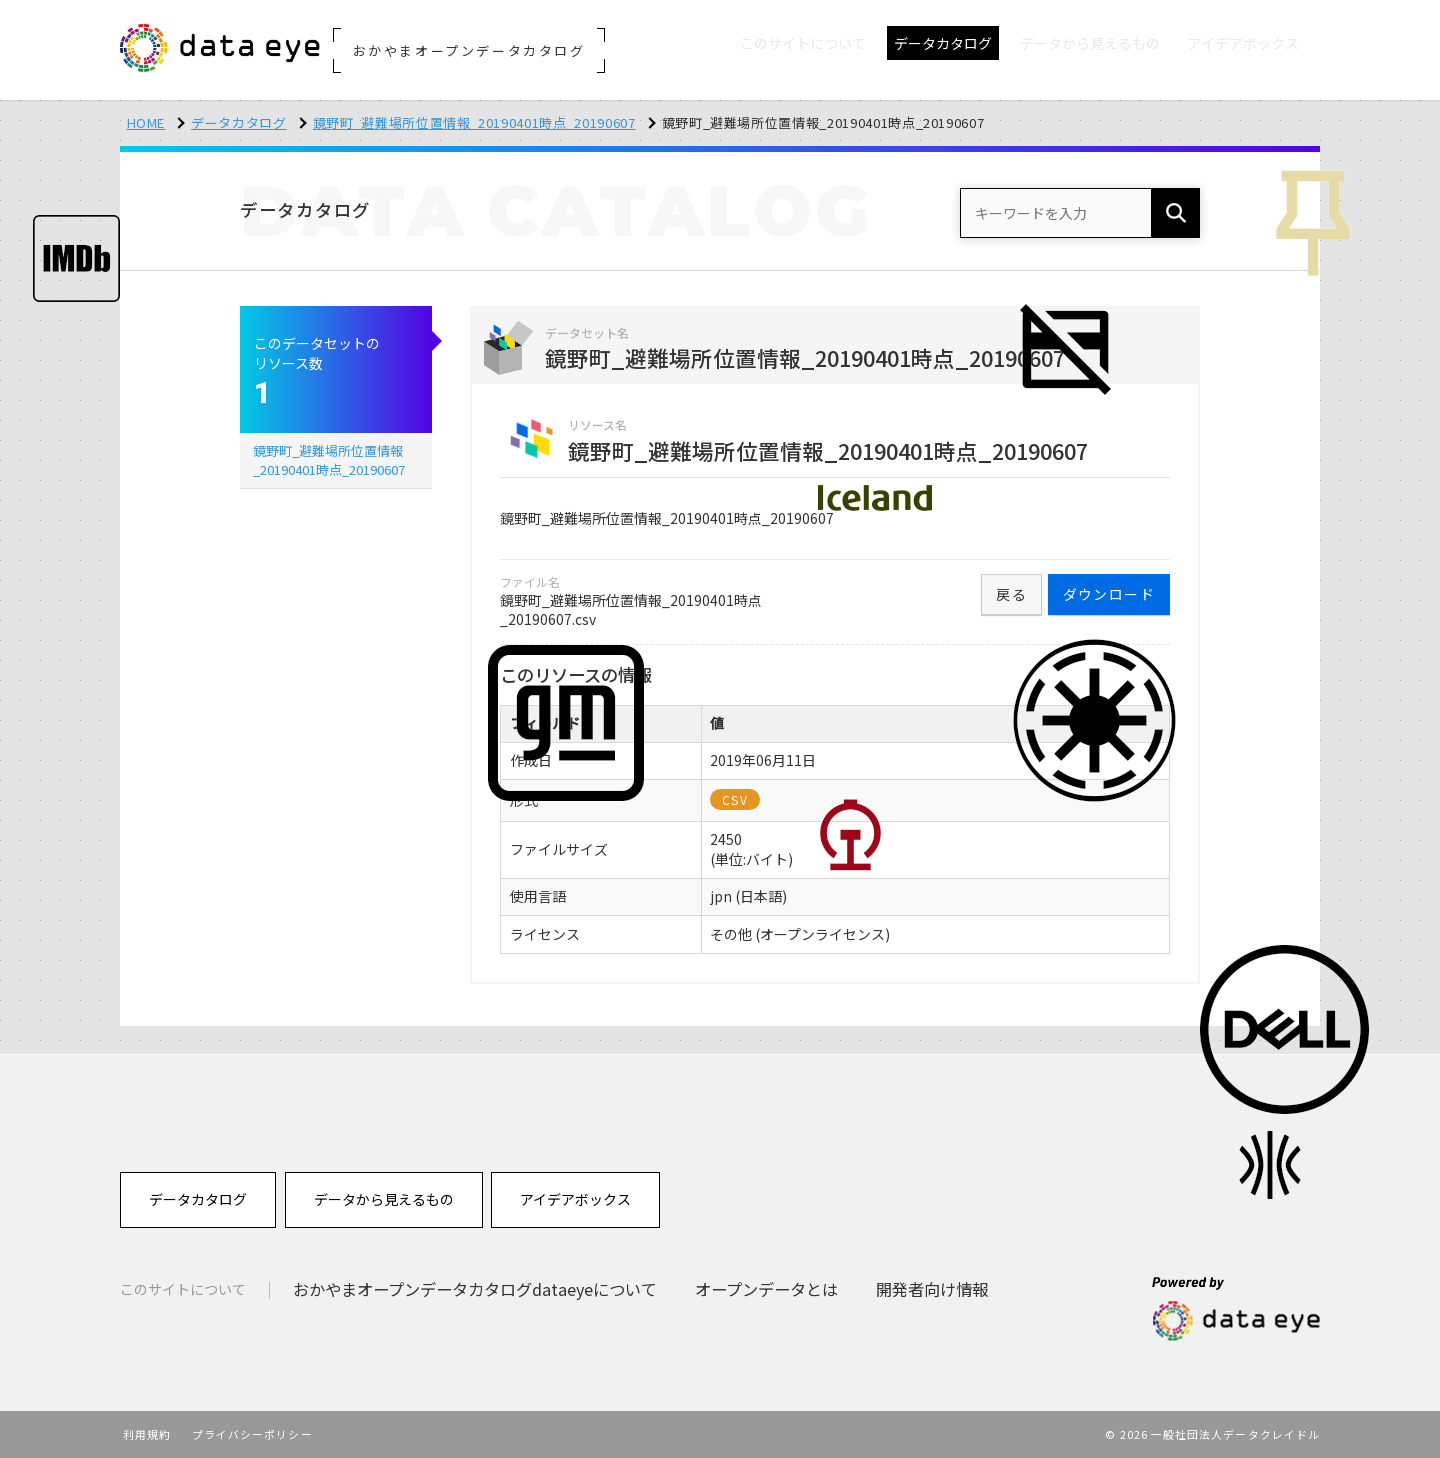 The width and height of the screenshot is (1440, 1458). Describe the element at coordinates (850, 836) in the screenshot. I see `china railway logo` at that location.